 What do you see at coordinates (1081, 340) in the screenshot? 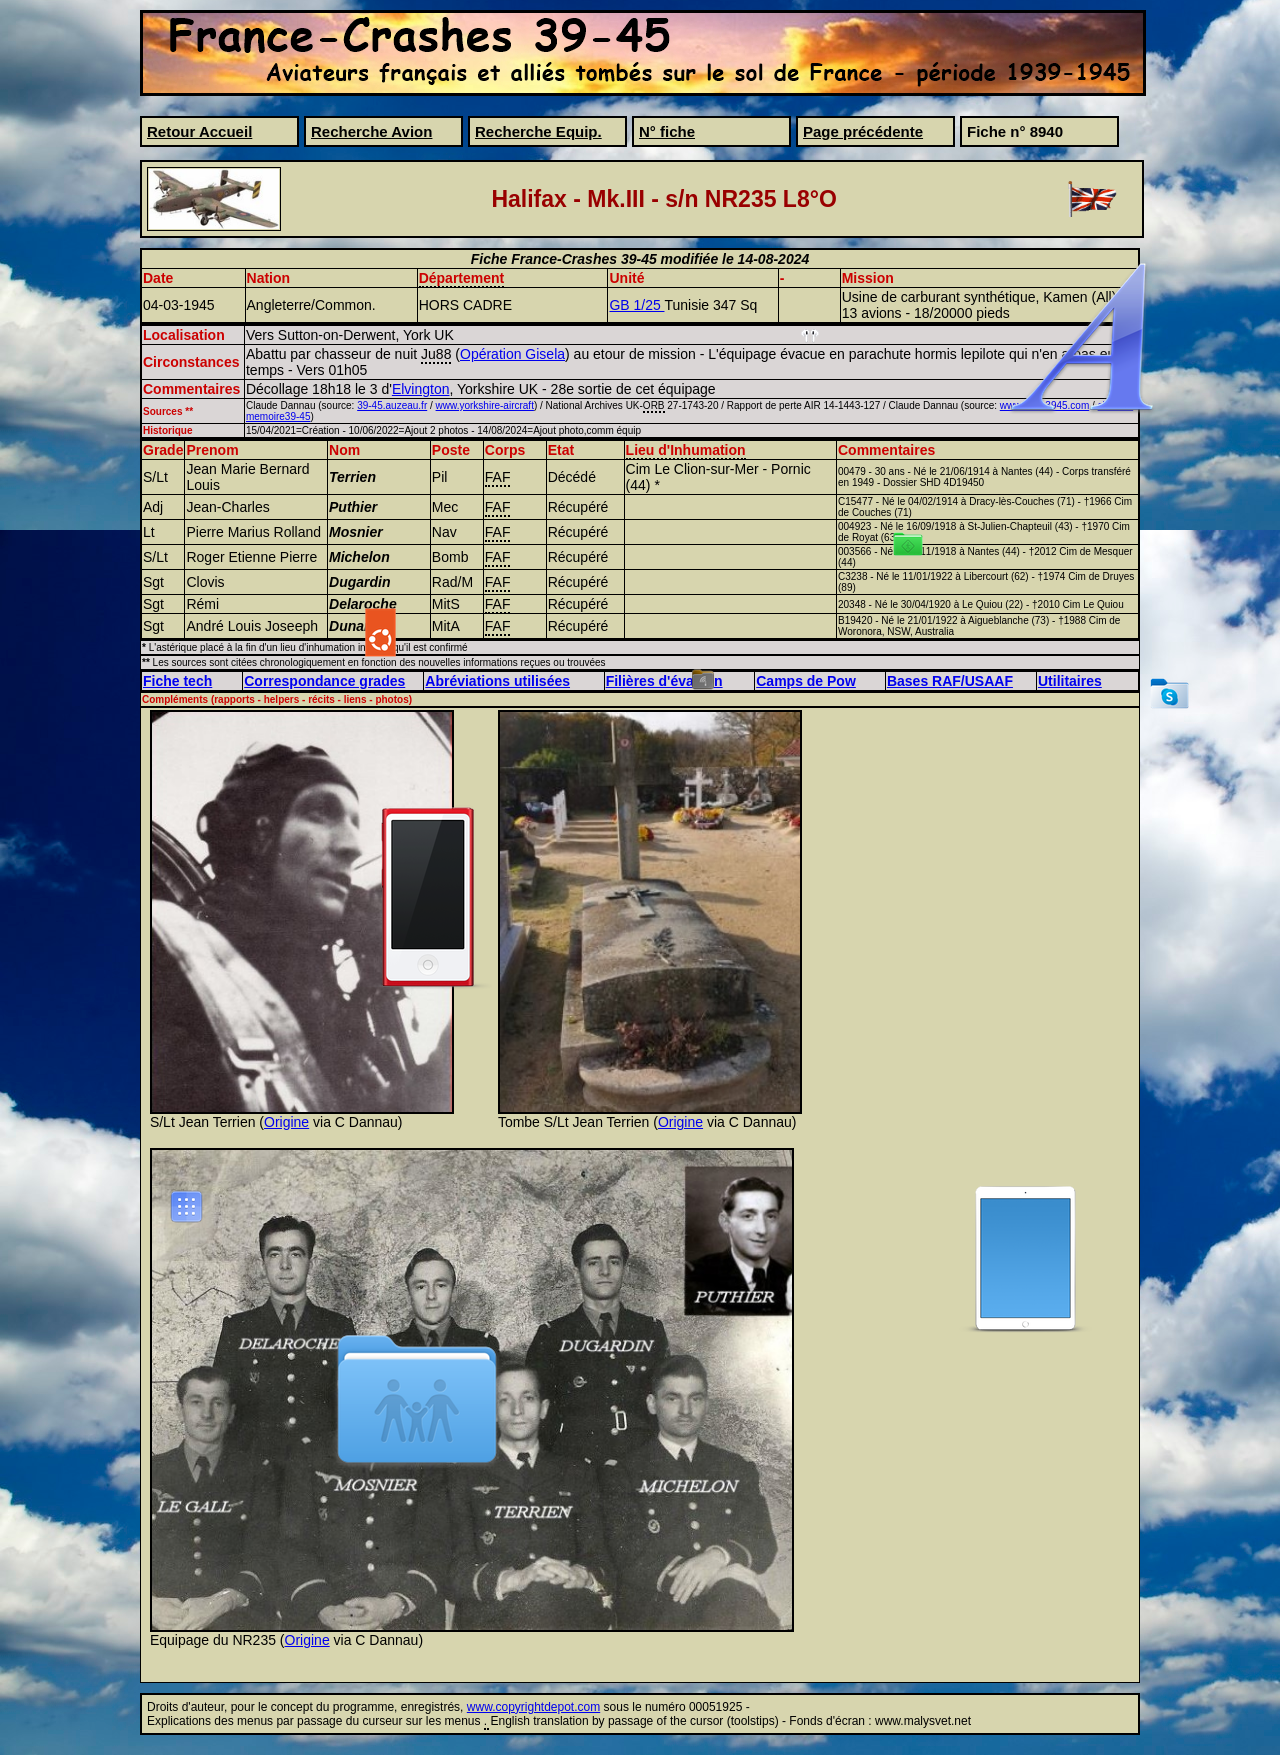
I see `access font library or text styles` at bounding box center [1081, 340].